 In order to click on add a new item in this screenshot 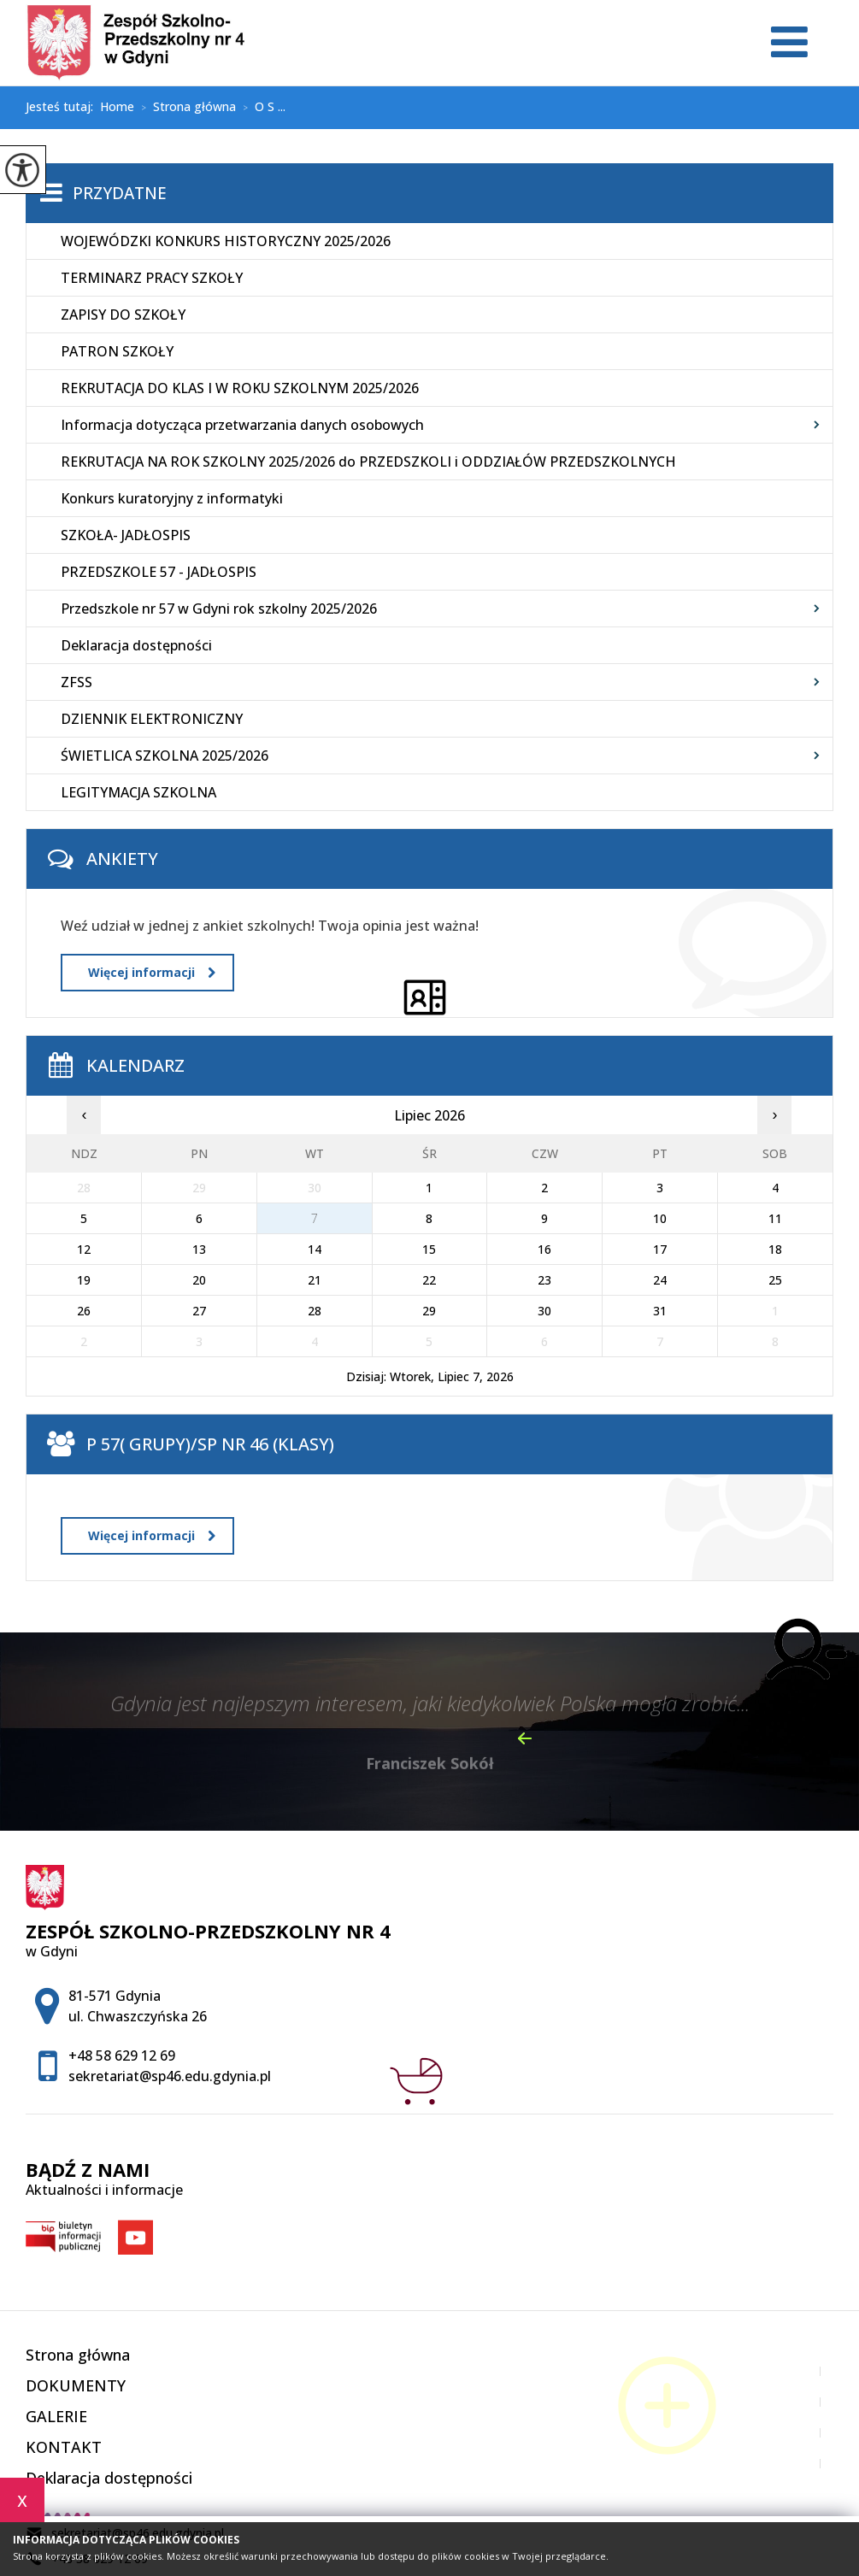, I will do `click(667, 2405)`.